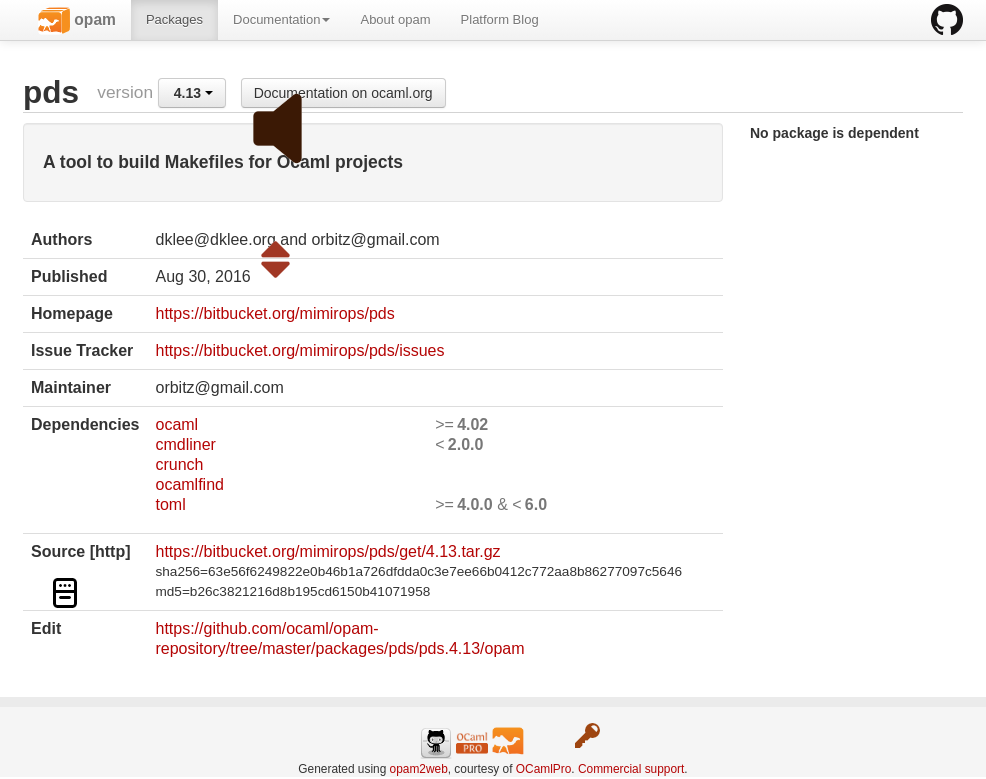 The width and height of the screenshot is (986, 779). What do you see at coordinates (65, 593) in the screenshot?
I see `access cooking or kitchen appliances` at bounding box center [65, 593].